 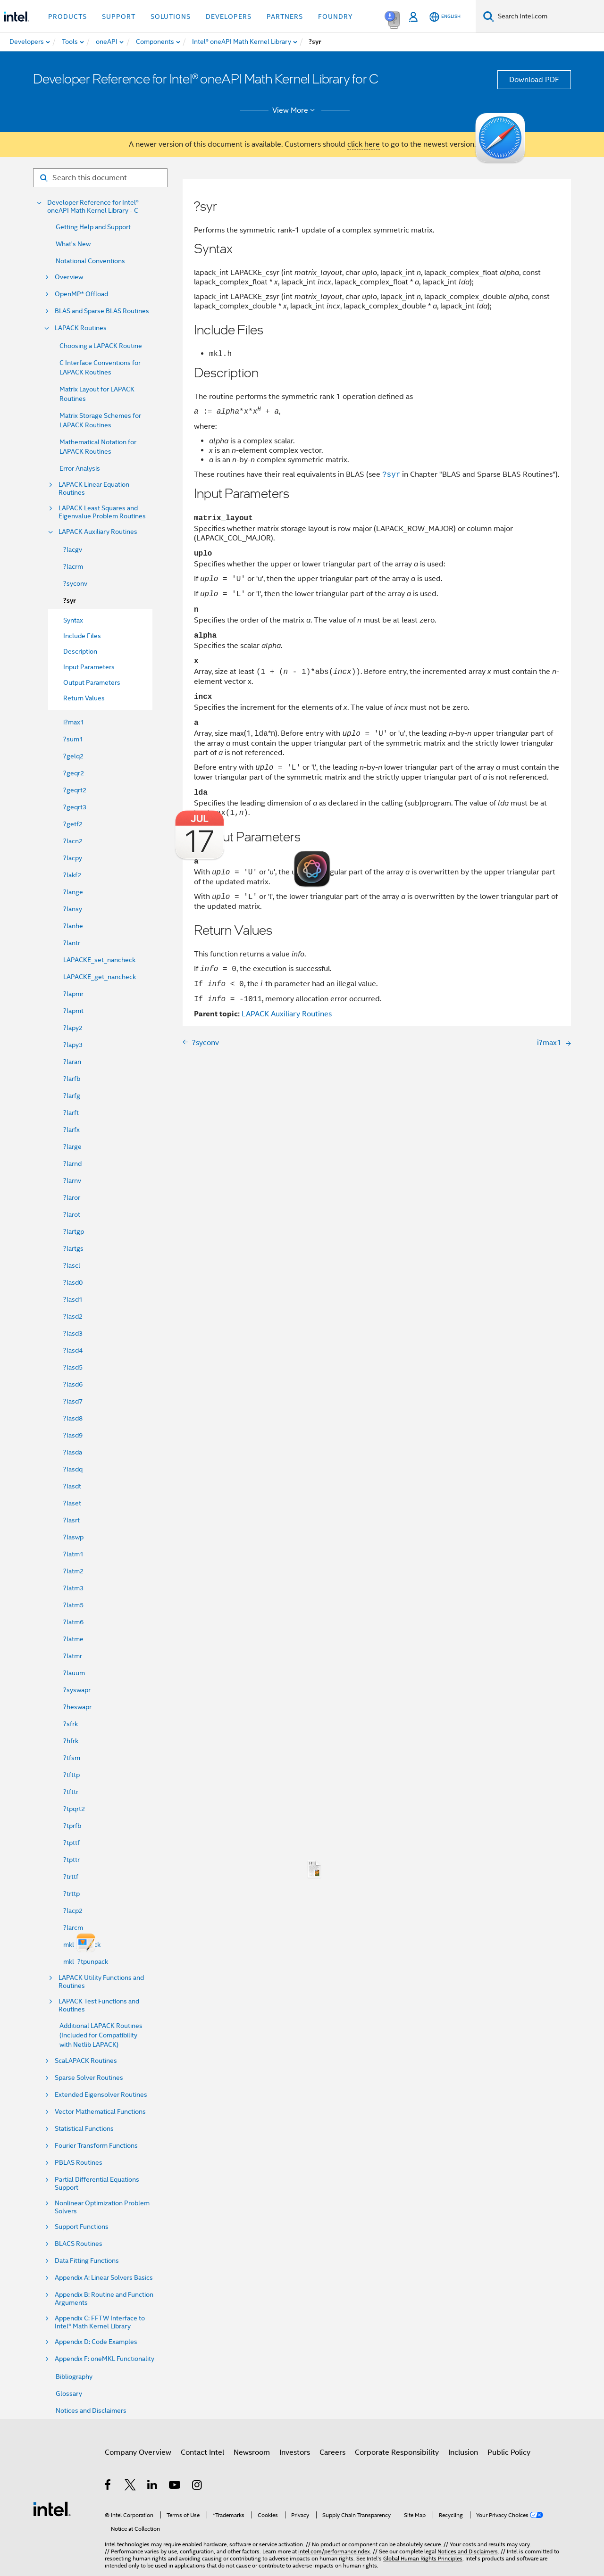 What do you see at coordinates (500, 138) in the screenshot?
I see `open Safari web browser` at bounding box center [500, 138].